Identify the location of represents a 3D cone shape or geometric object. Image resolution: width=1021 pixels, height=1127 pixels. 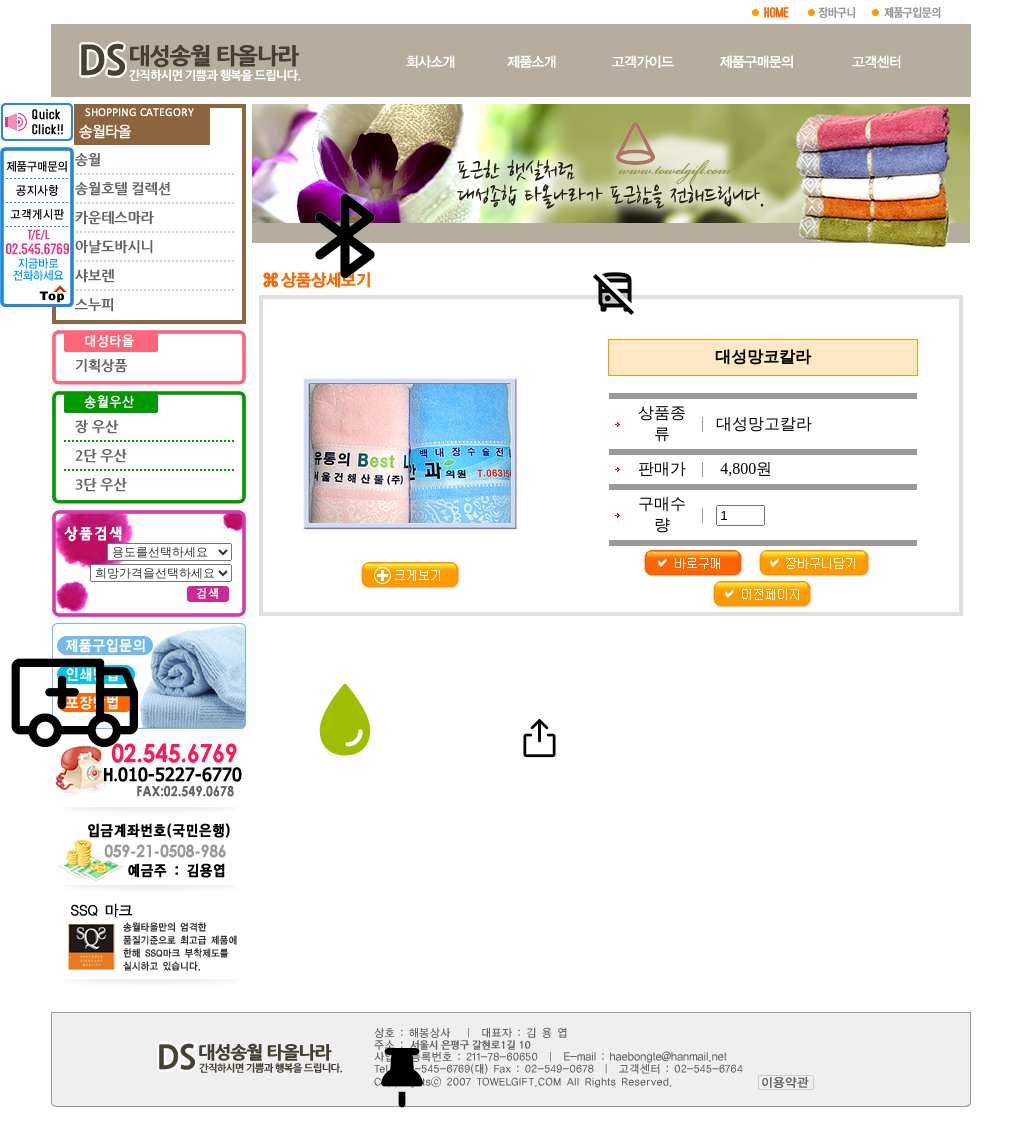
(635, 143).